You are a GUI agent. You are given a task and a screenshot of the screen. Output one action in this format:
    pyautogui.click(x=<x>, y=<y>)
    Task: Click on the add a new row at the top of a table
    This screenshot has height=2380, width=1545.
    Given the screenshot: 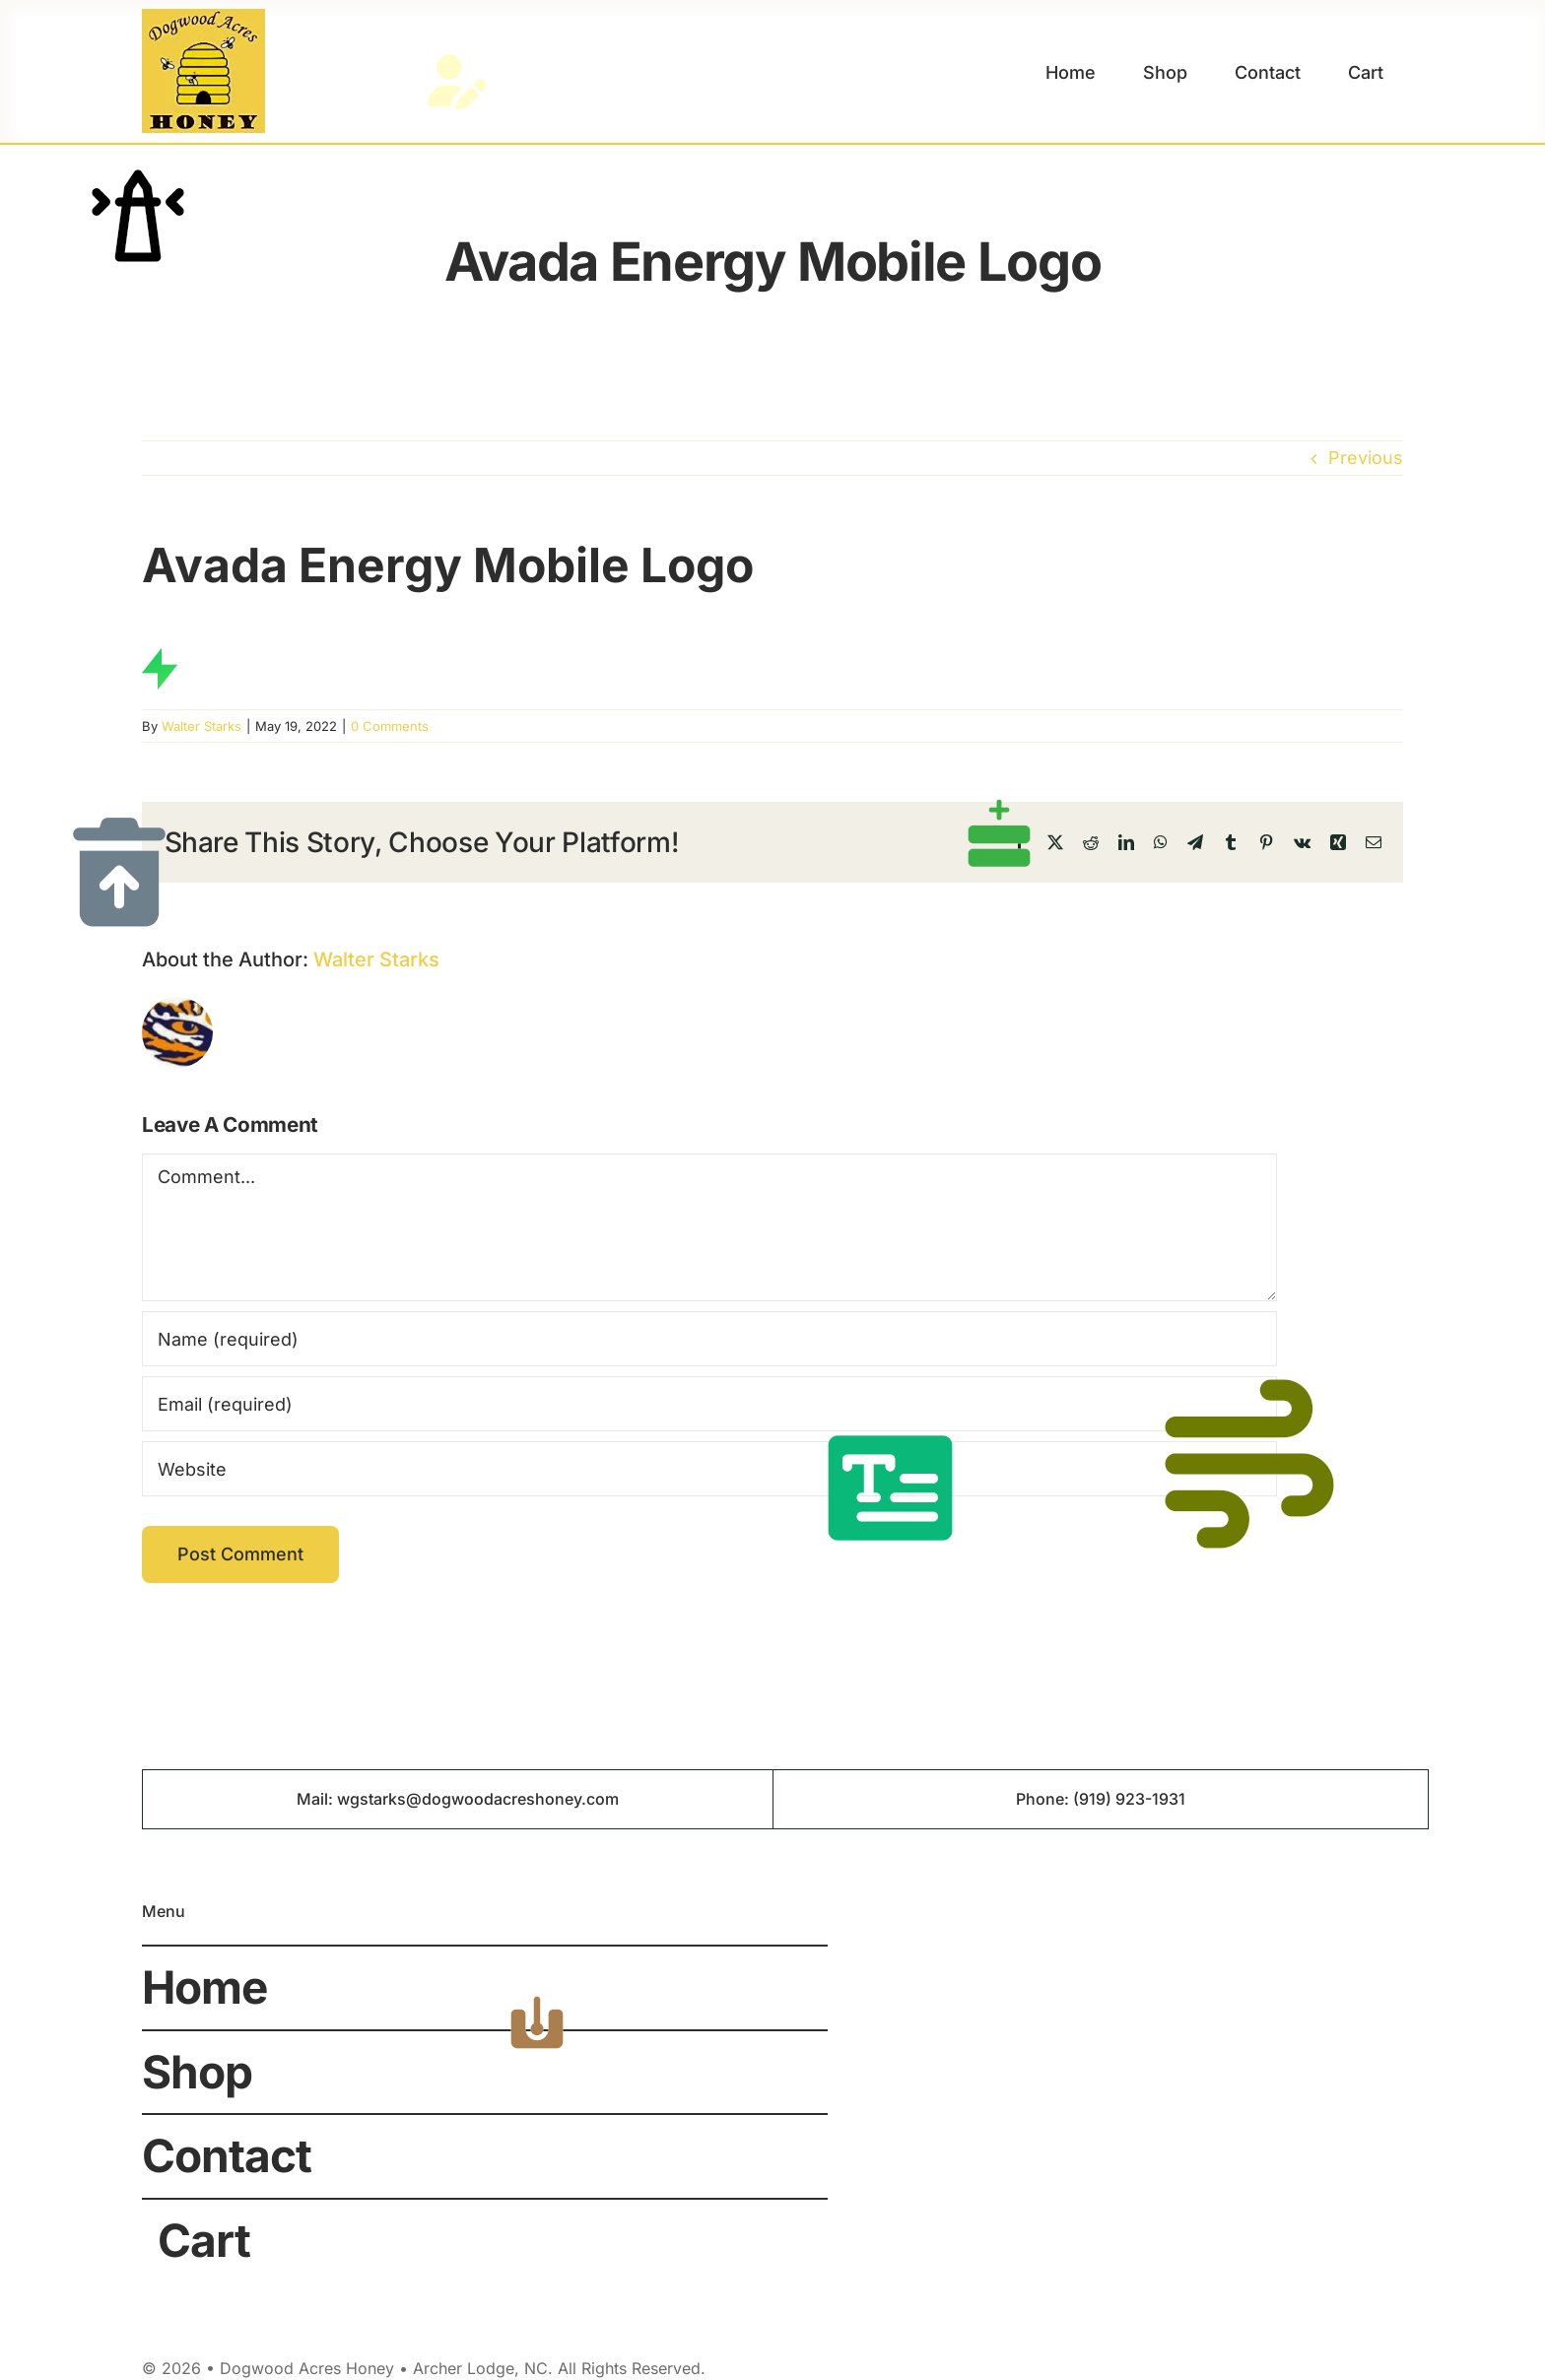 What is the action you would take?
    pyautogui.click(x=999, y=838)
    